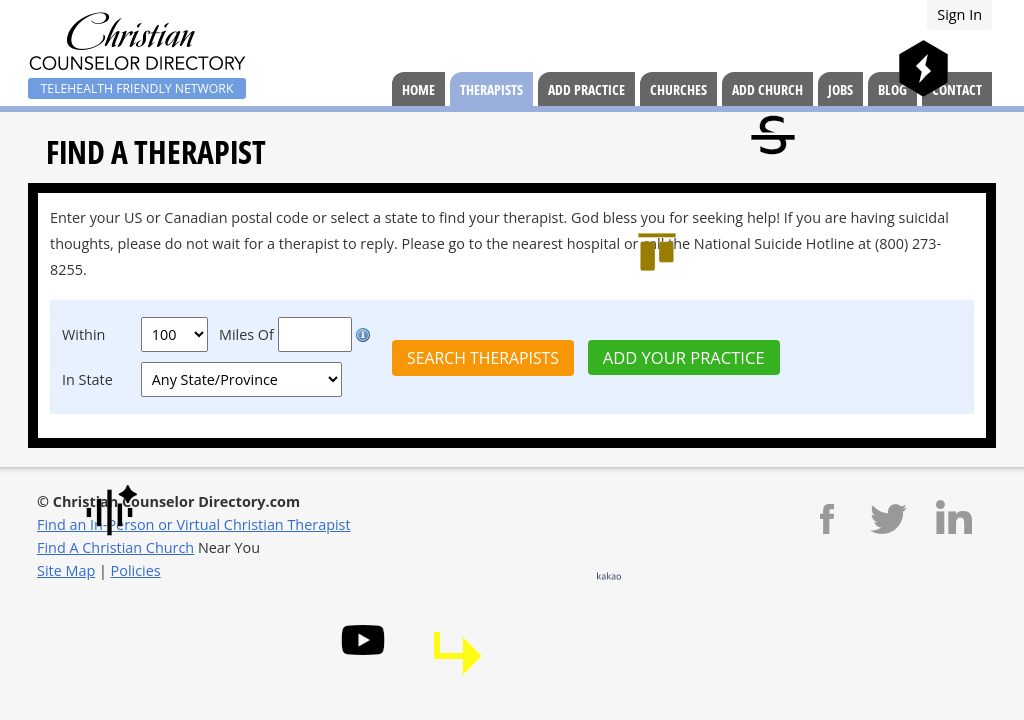 The height and width of the screenshot is (720, 1024). What do you see at coordinates (657, 252) in the screenshot?
I see `align items to the top of the container` at bounding box center [657, 252].